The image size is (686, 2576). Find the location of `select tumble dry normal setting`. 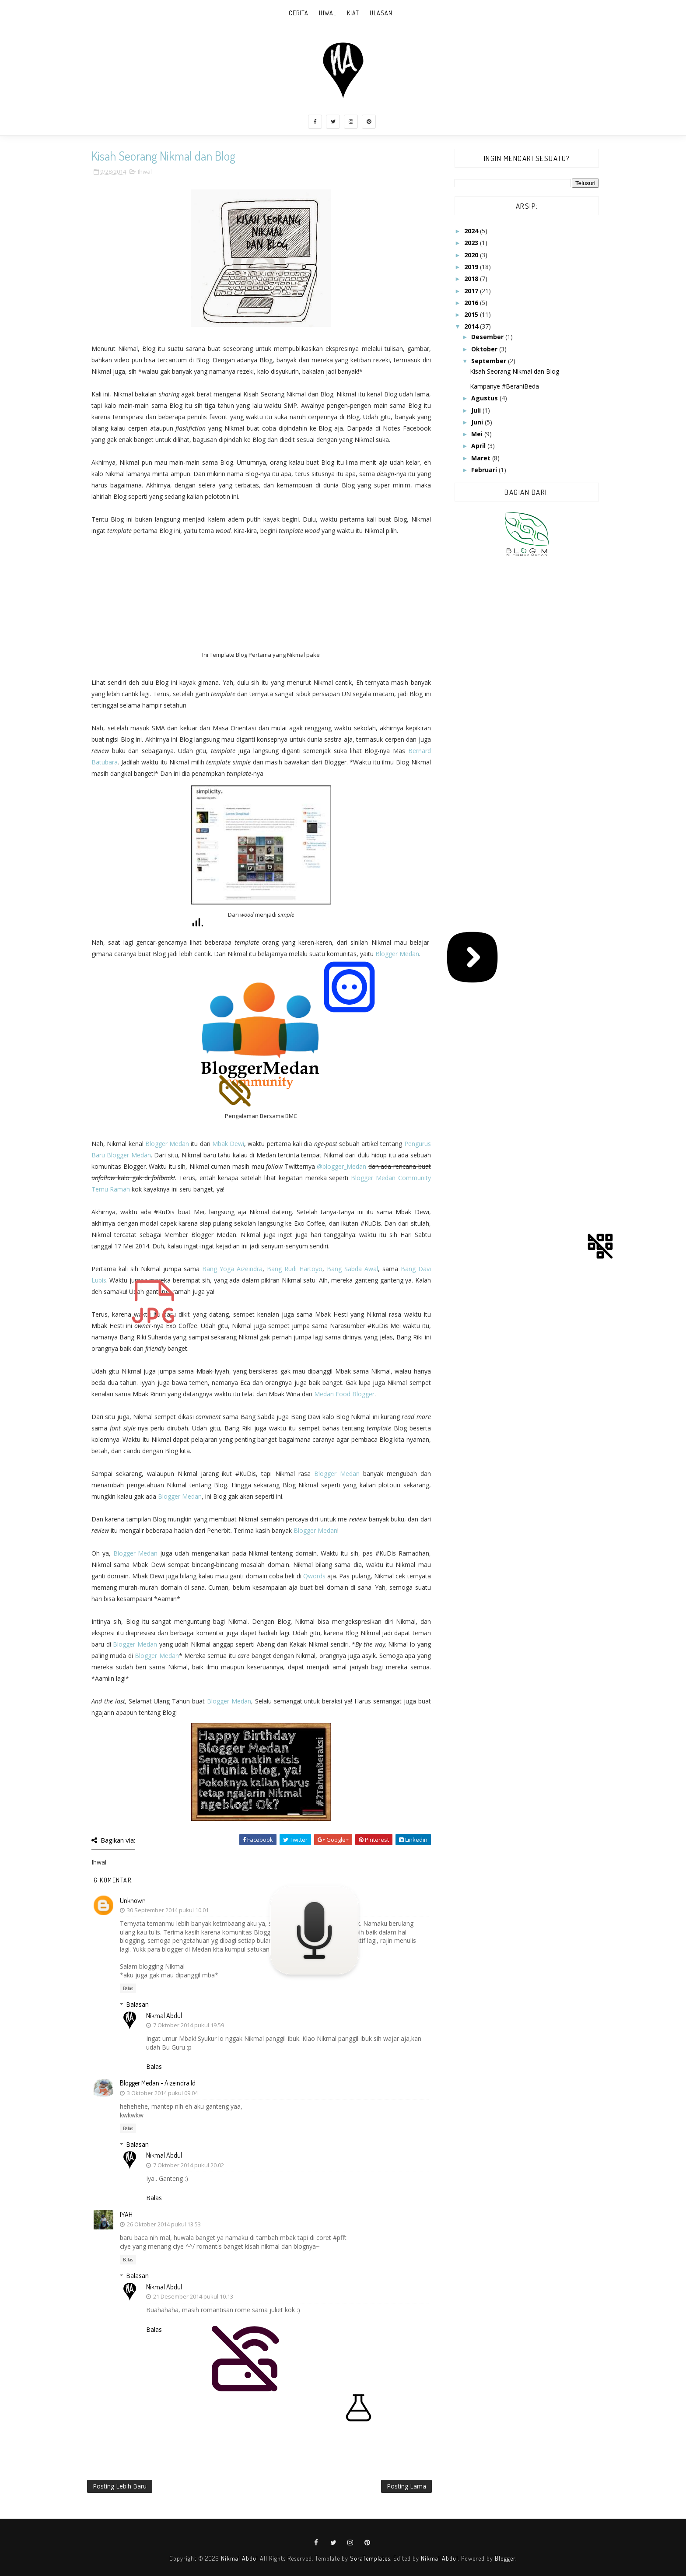

select tumble dry normal setting is located at coordinates (349, 987).